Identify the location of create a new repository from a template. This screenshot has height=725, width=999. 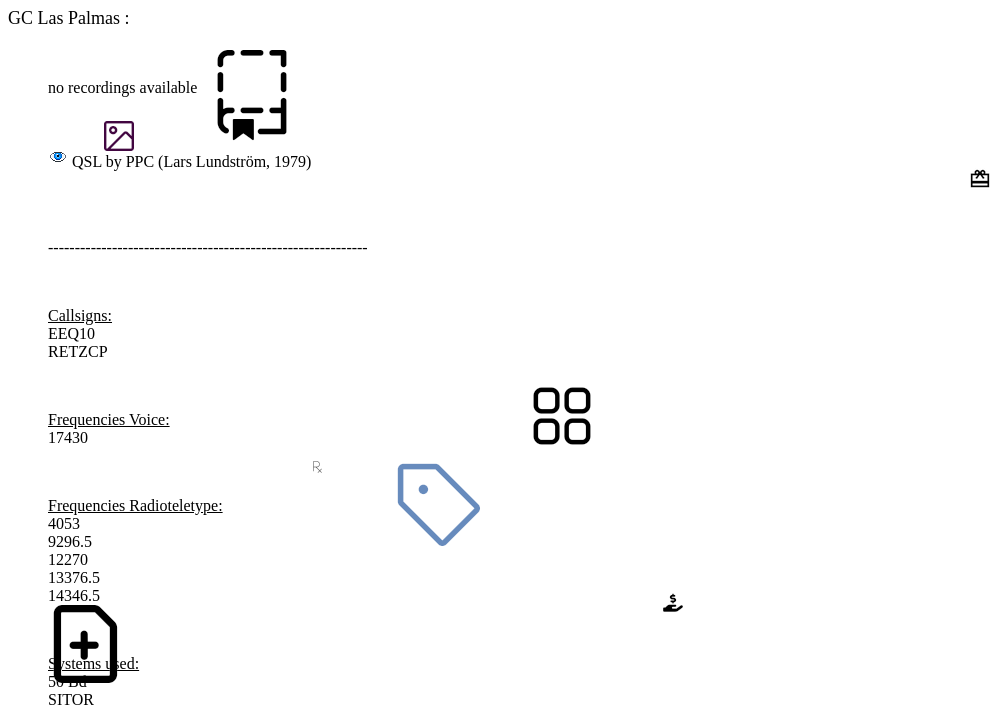
(252, 96).